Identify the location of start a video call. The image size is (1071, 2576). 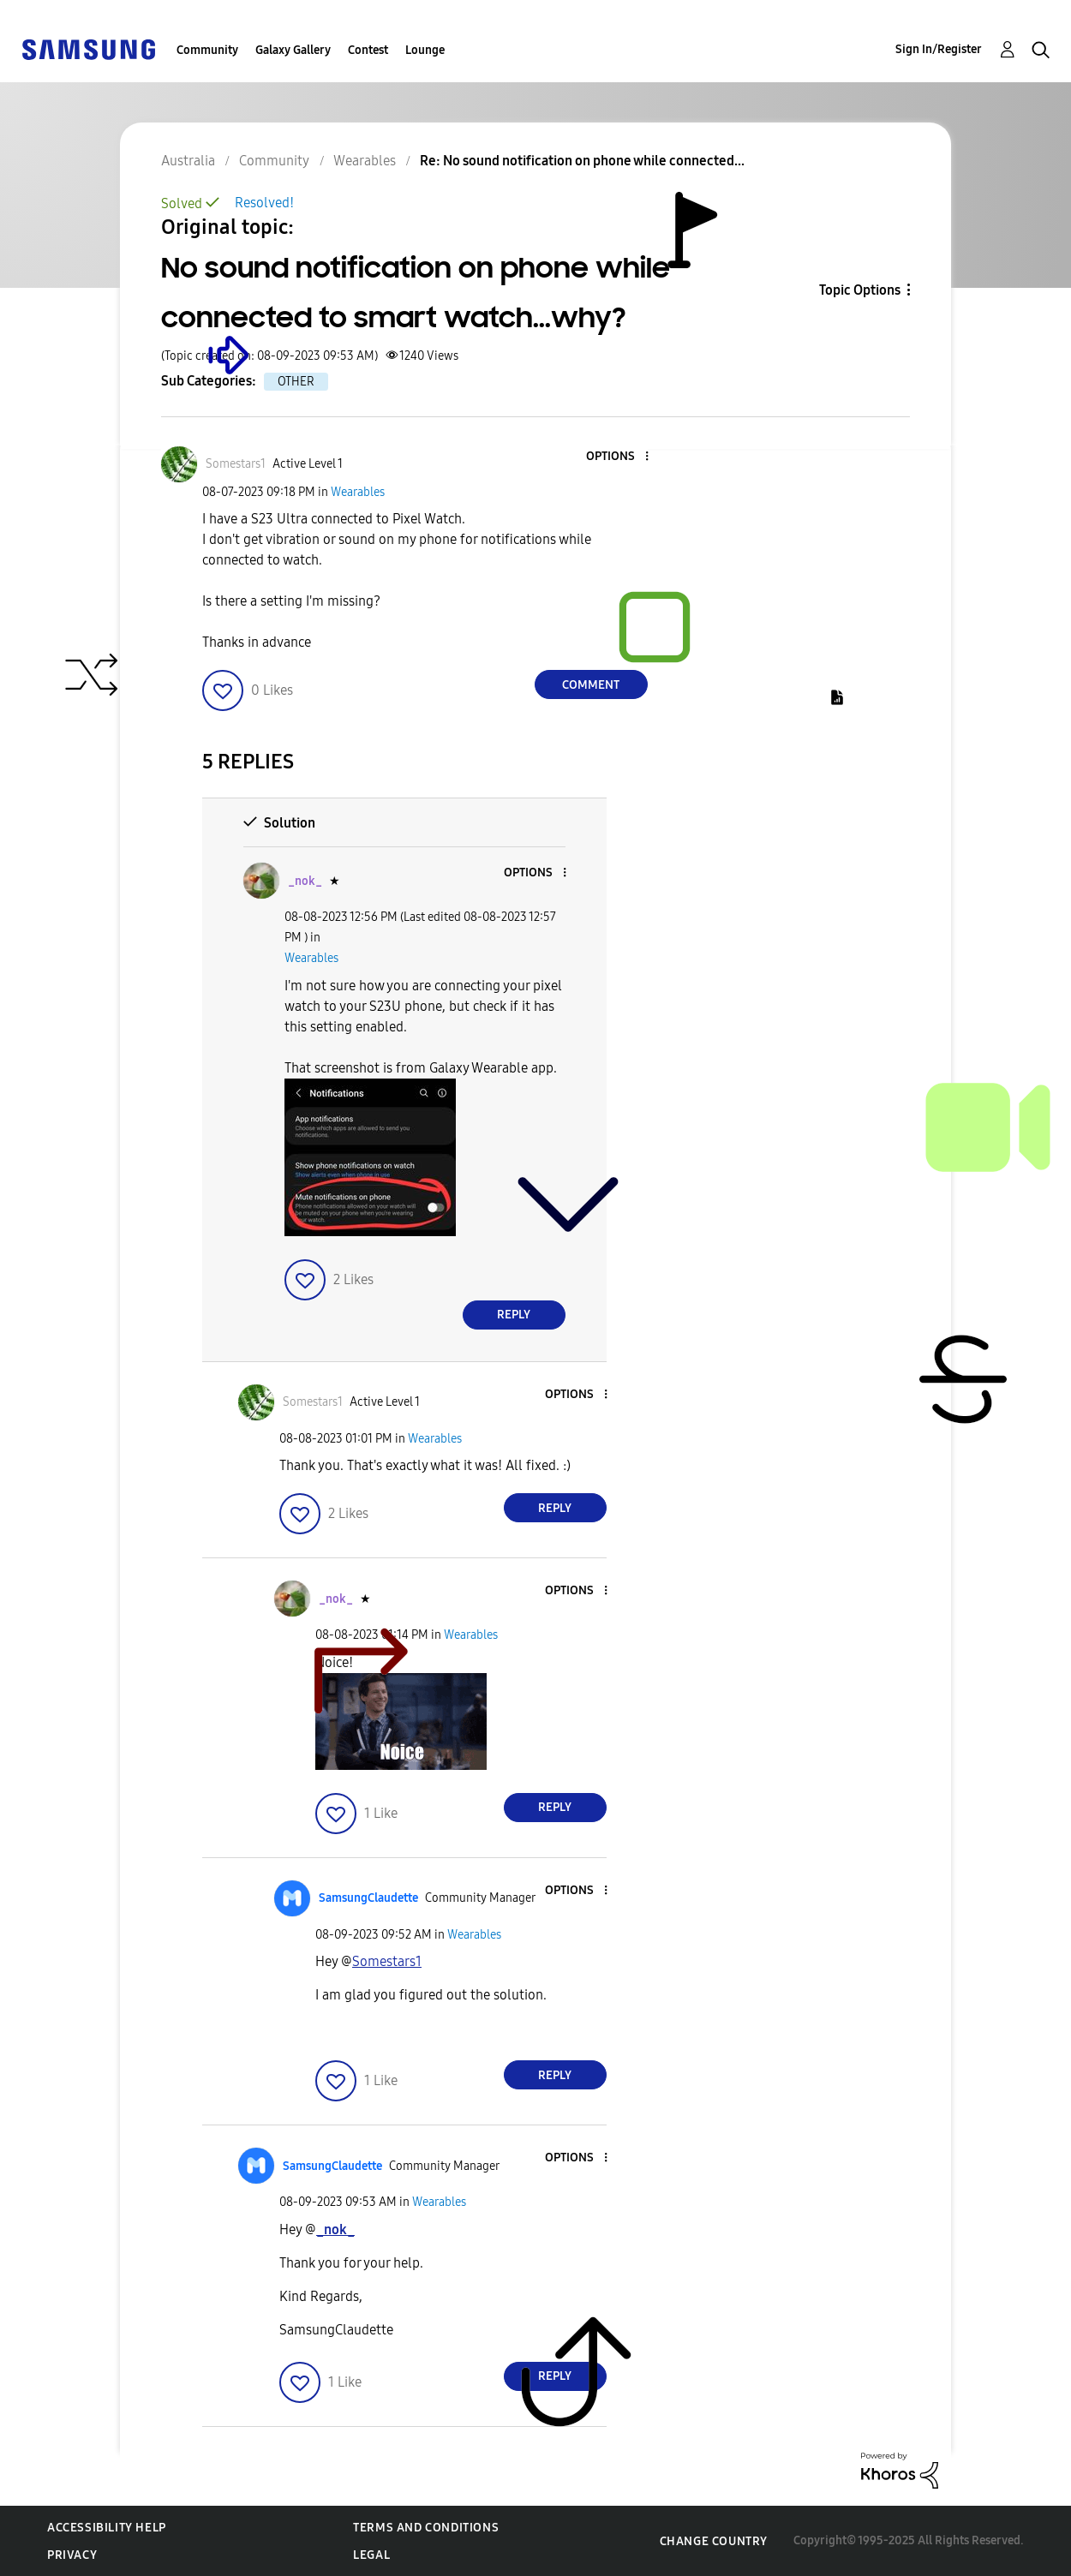
(988, 1127).